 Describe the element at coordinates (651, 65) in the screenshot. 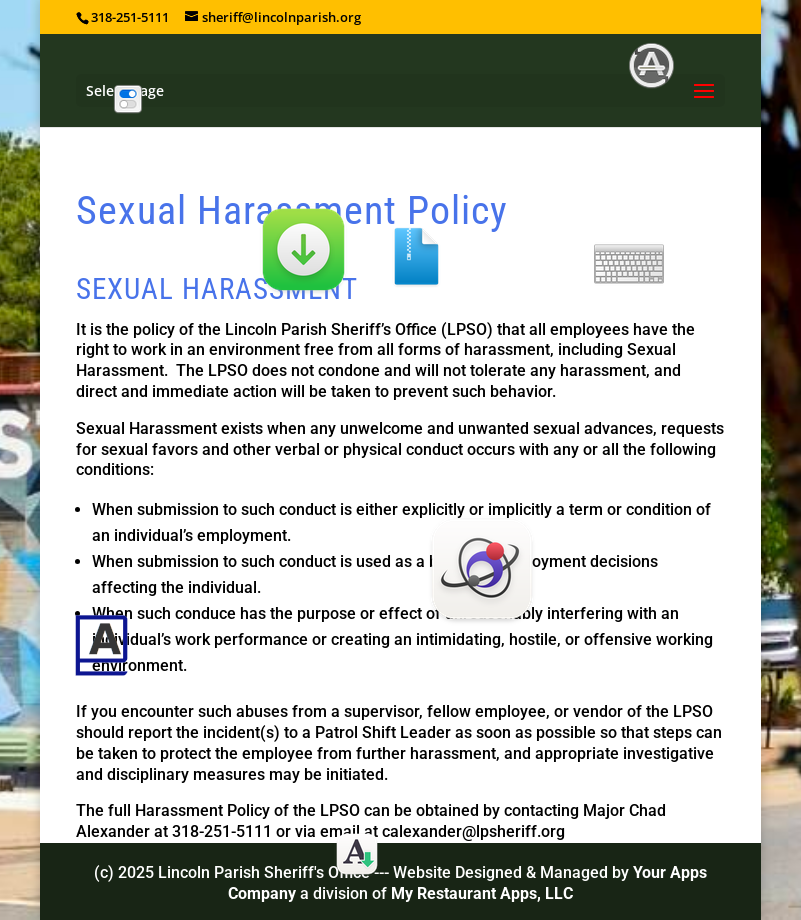

I see `open the software update application` at that location.